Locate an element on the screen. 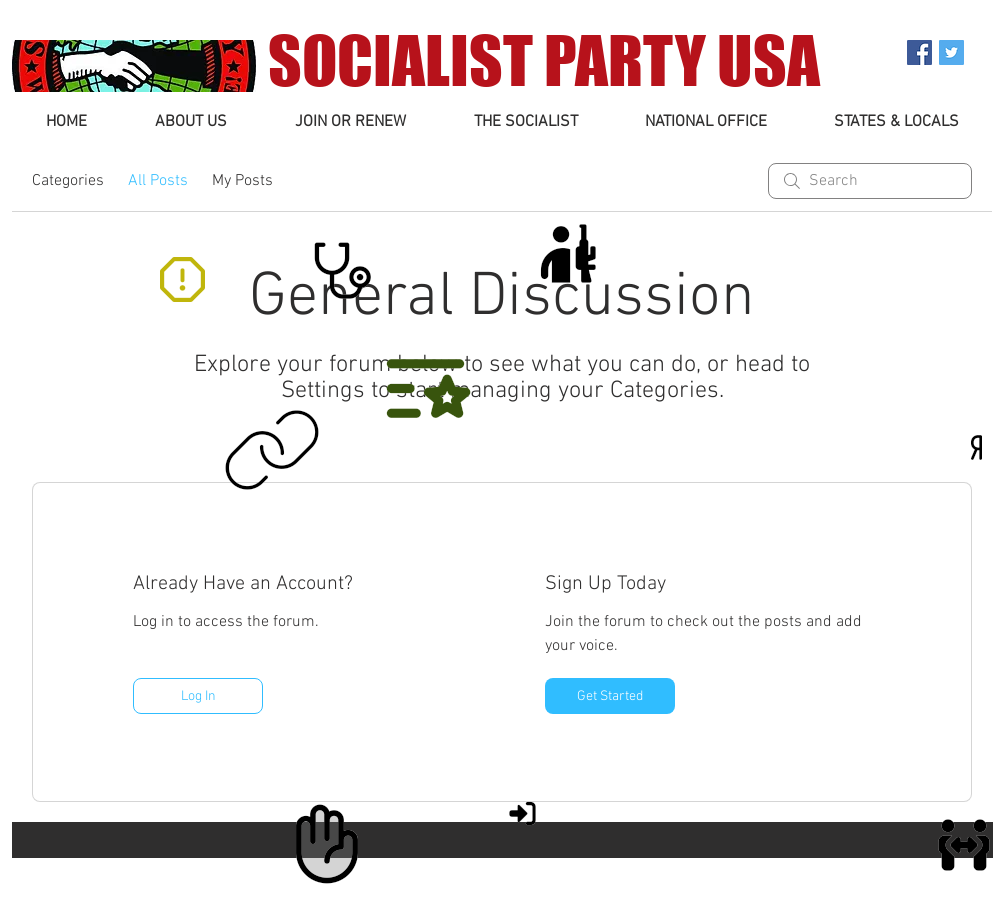 Image resolution: width=1004 pixels, height=907 pixels. copy or share a link is located at coordinates (272, 450).